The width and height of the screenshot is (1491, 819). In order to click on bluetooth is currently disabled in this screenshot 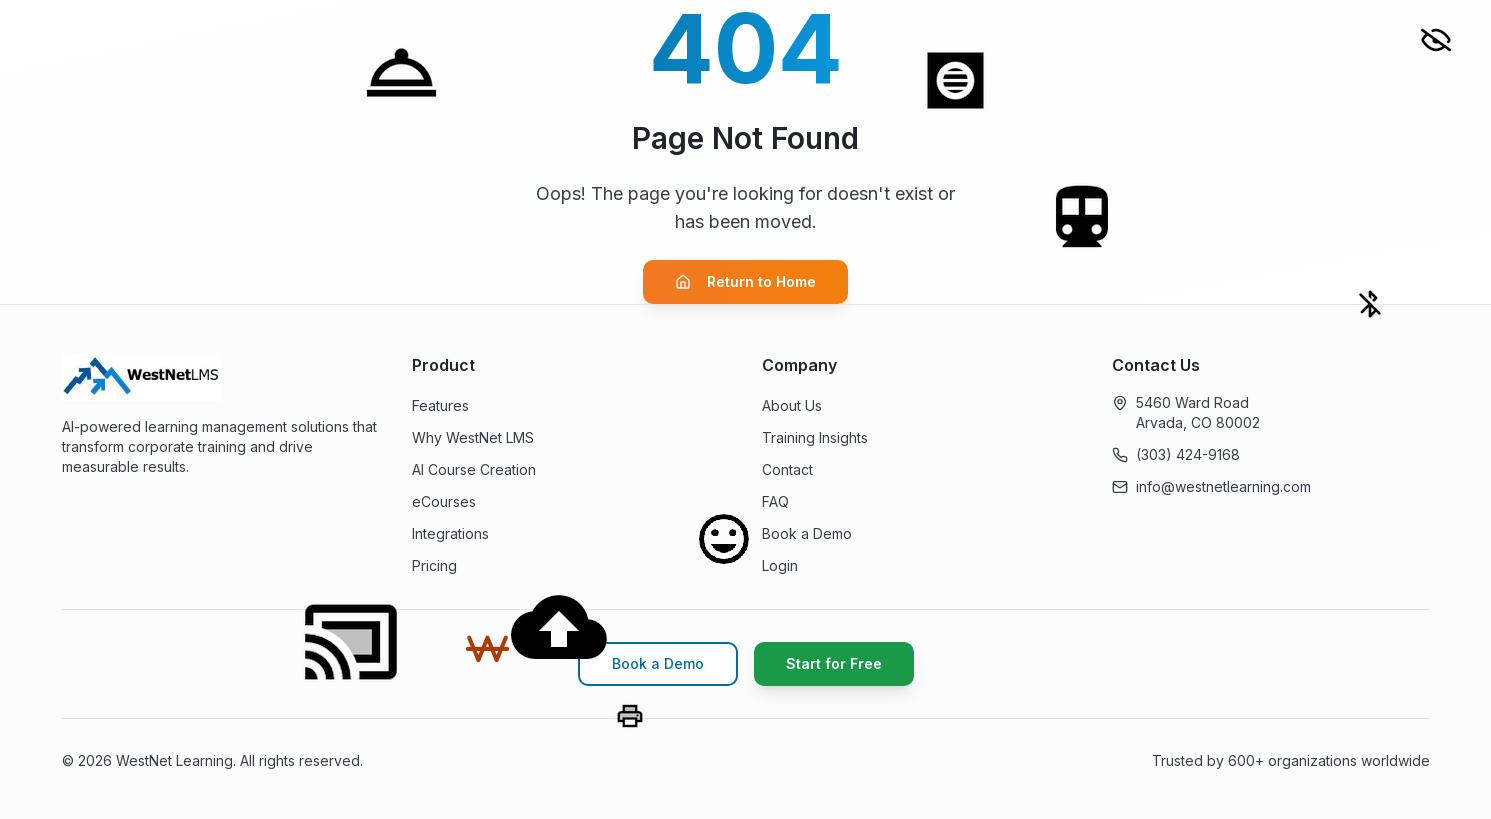, I will do `click(1370, 304)`.